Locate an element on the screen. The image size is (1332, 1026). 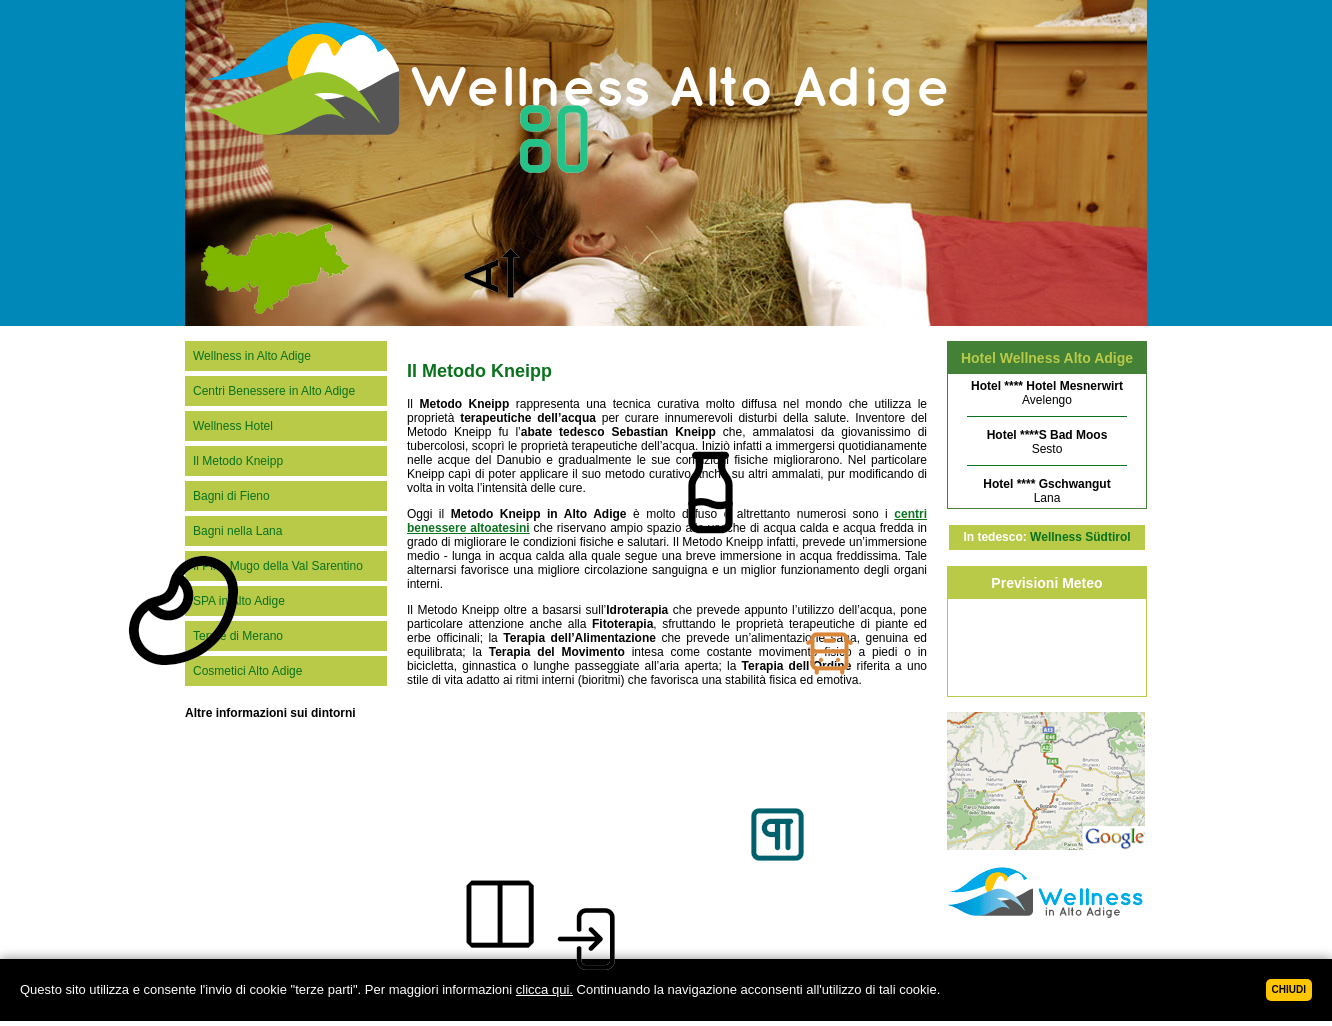
toggle paragraph formatting marks is located at coordinates (777, 834).